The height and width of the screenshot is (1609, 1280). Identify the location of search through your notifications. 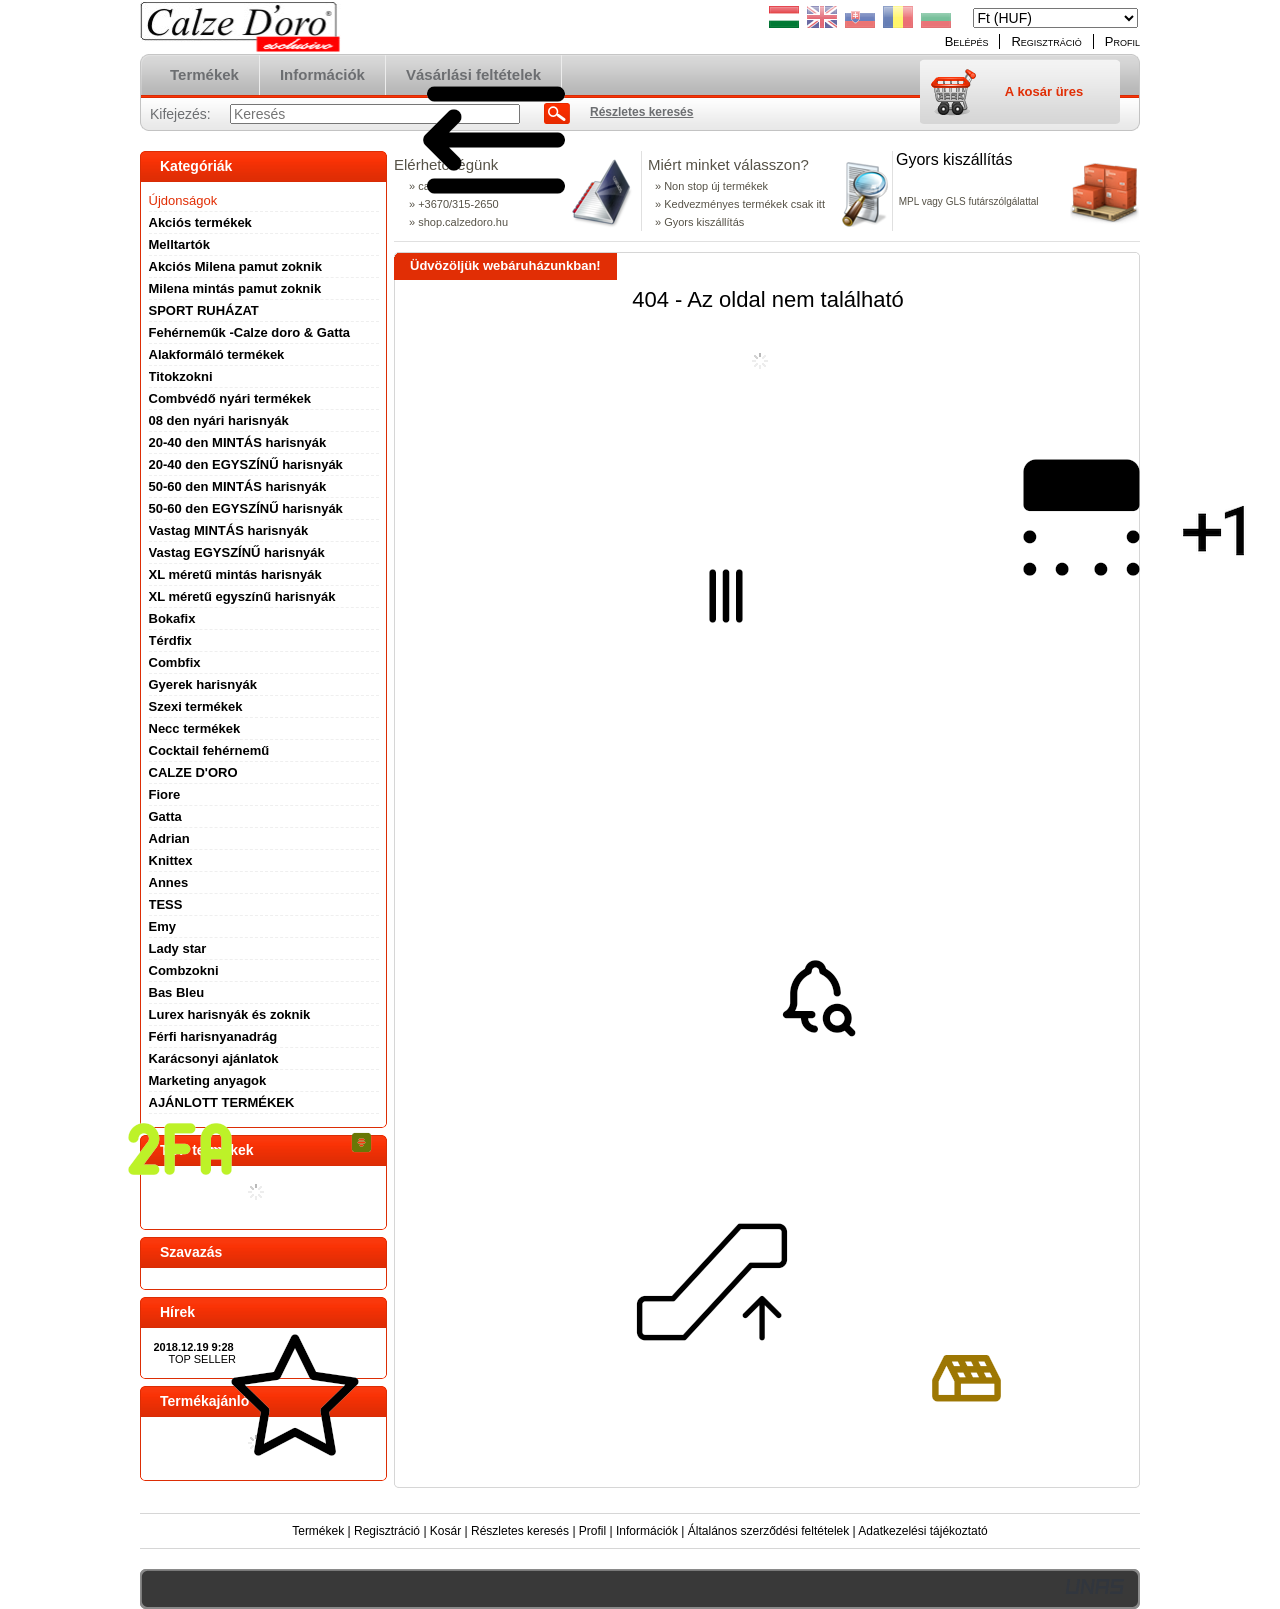
(815, 996).